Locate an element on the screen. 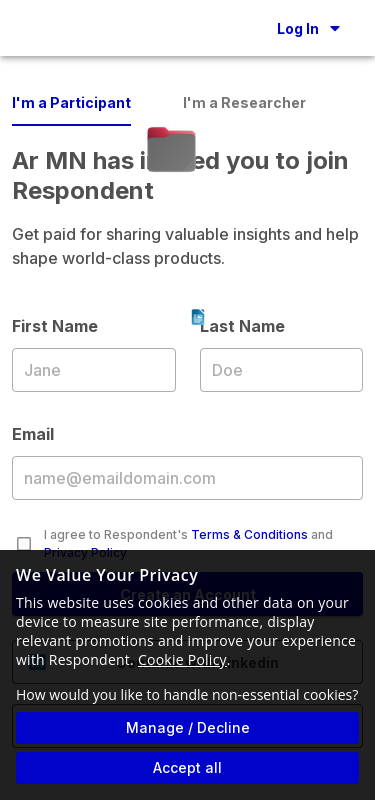  open libreoffice writer application is located at coordinates (198, 317).